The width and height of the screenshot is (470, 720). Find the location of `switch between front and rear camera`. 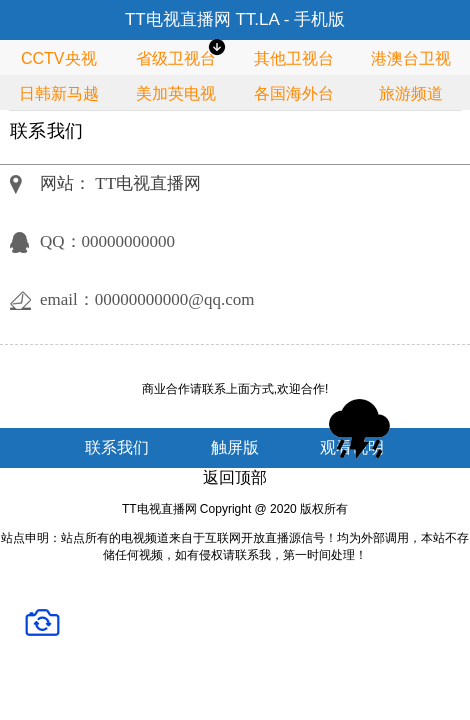

switch between front and rear camera is located at coordinates (42, 622).